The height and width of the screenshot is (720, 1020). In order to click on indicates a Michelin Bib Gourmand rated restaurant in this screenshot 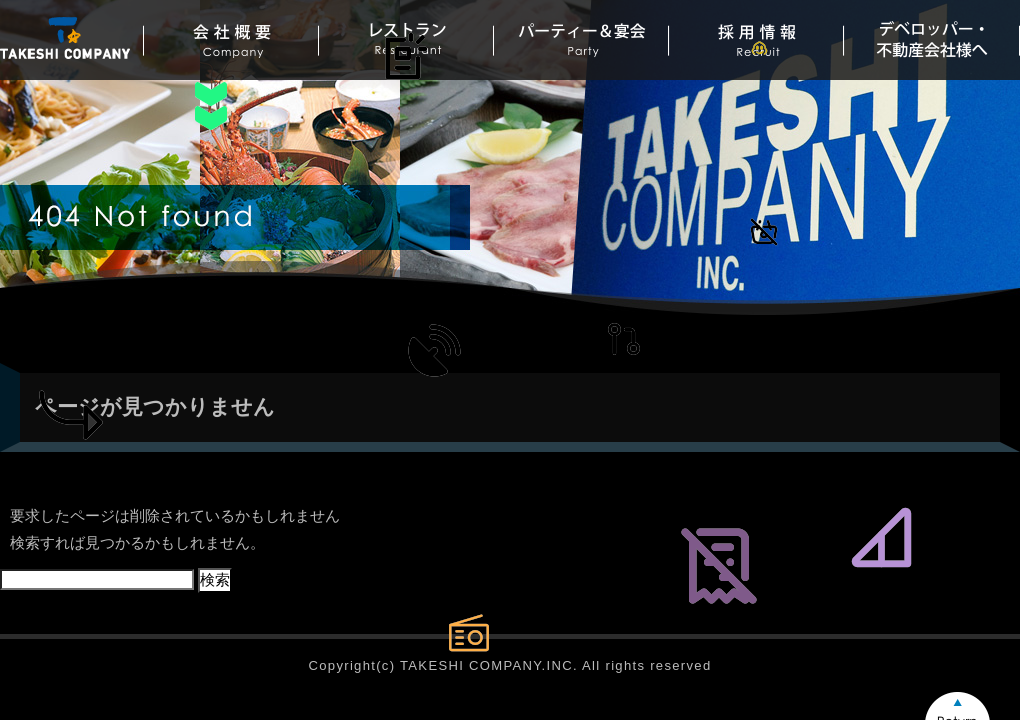, I will do `click(759, 48)`.